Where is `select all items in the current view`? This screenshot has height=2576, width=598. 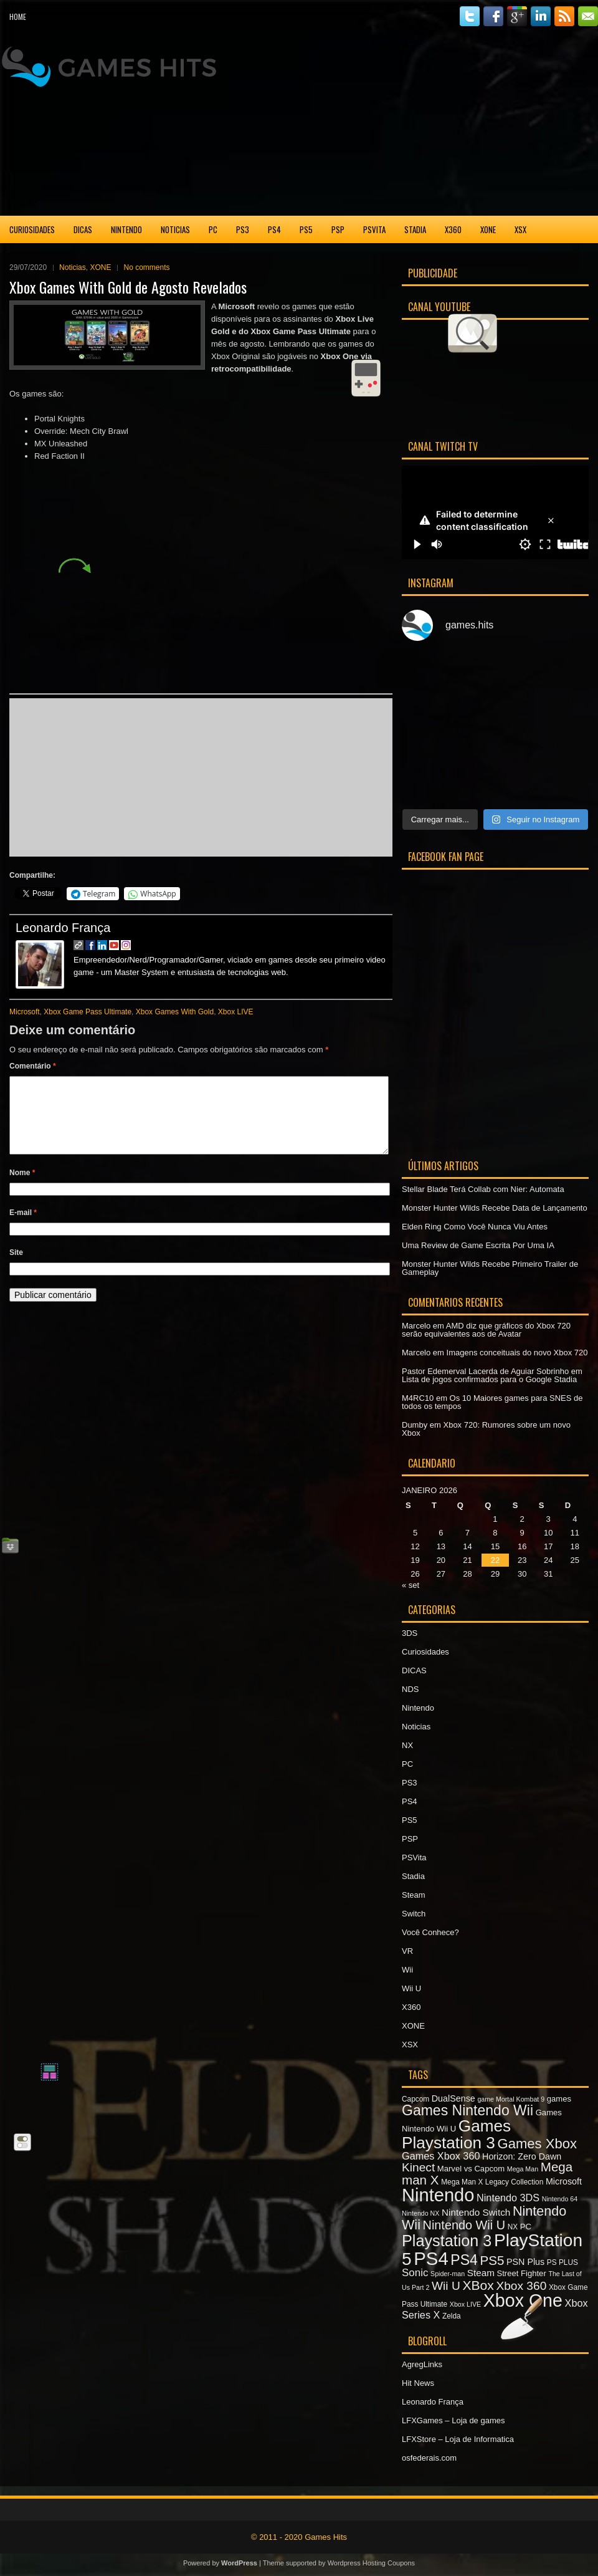 select all items in the current view is located at coordinates (49, 2072).